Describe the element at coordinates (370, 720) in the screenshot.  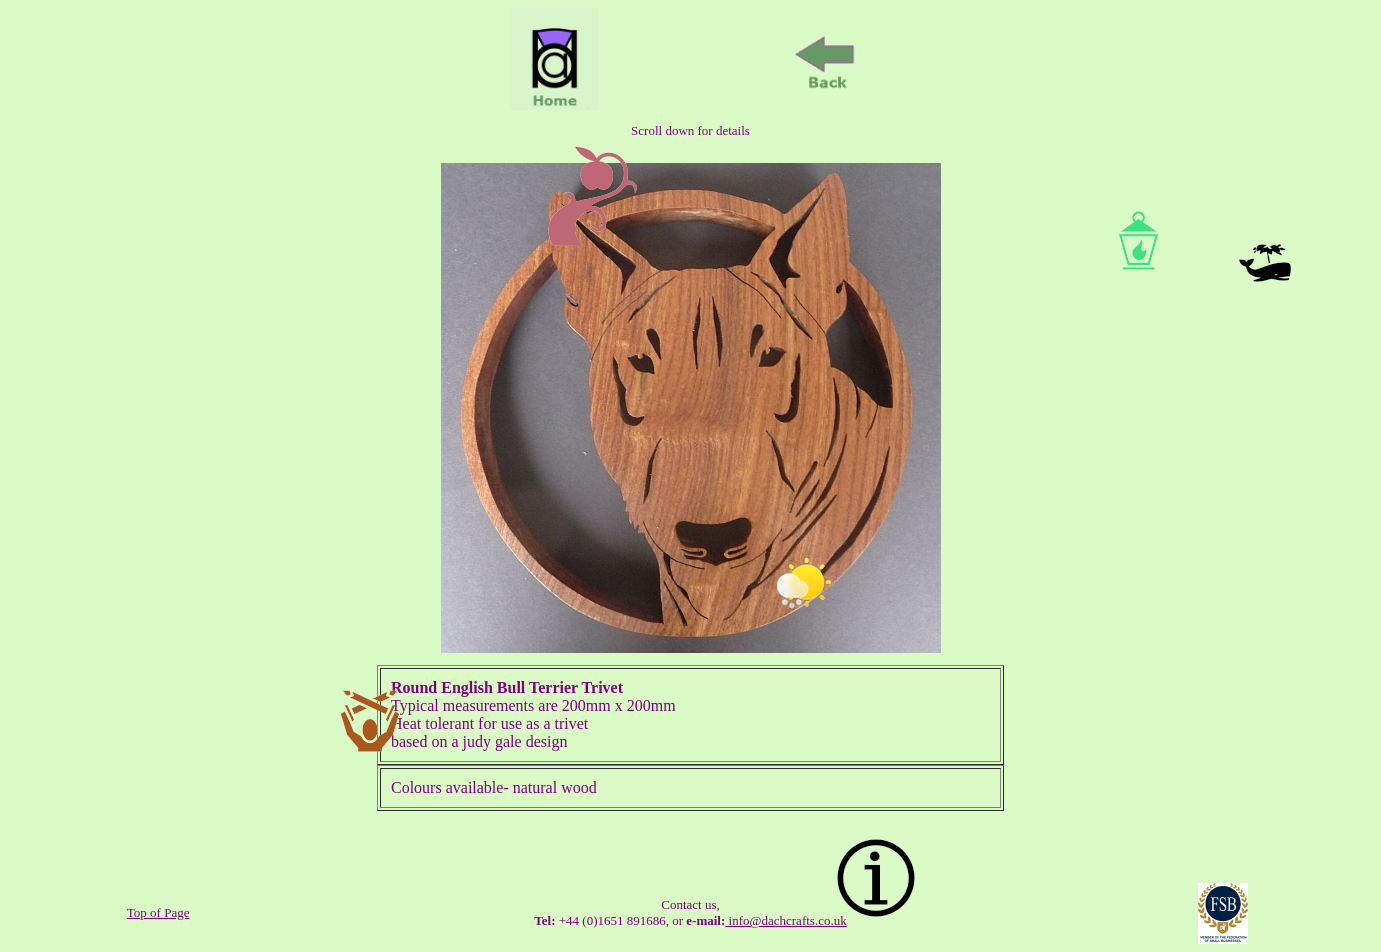
I see `view combat power or battle strength` at that location.